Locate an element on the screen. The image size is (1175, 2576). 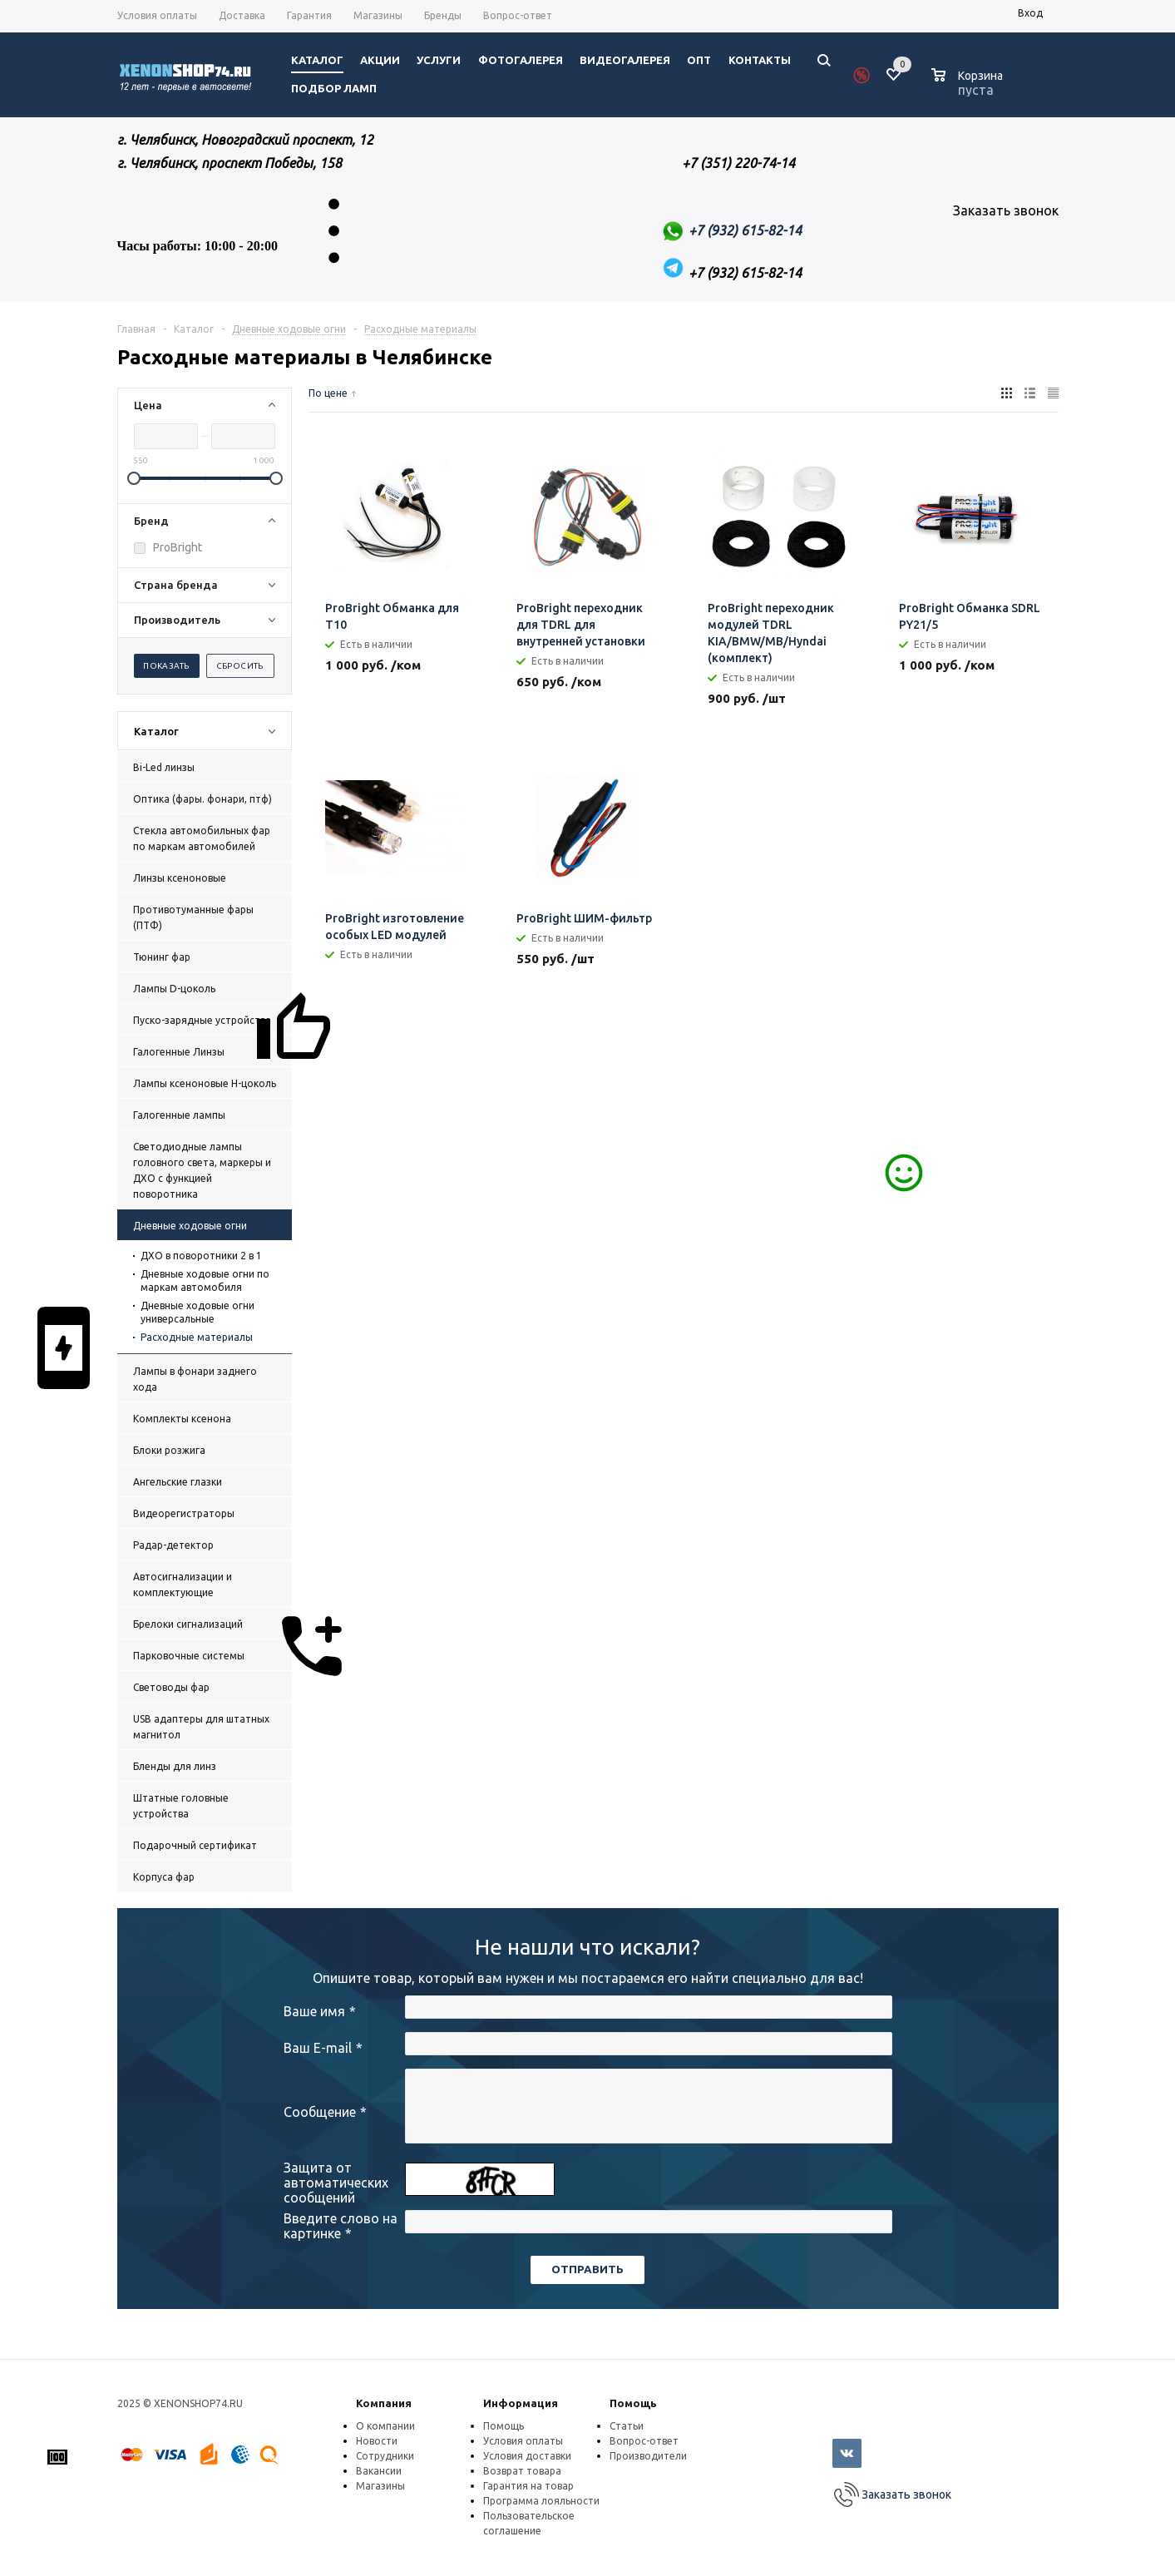
view currency or money-related features is located at coordinates (57, 2457).